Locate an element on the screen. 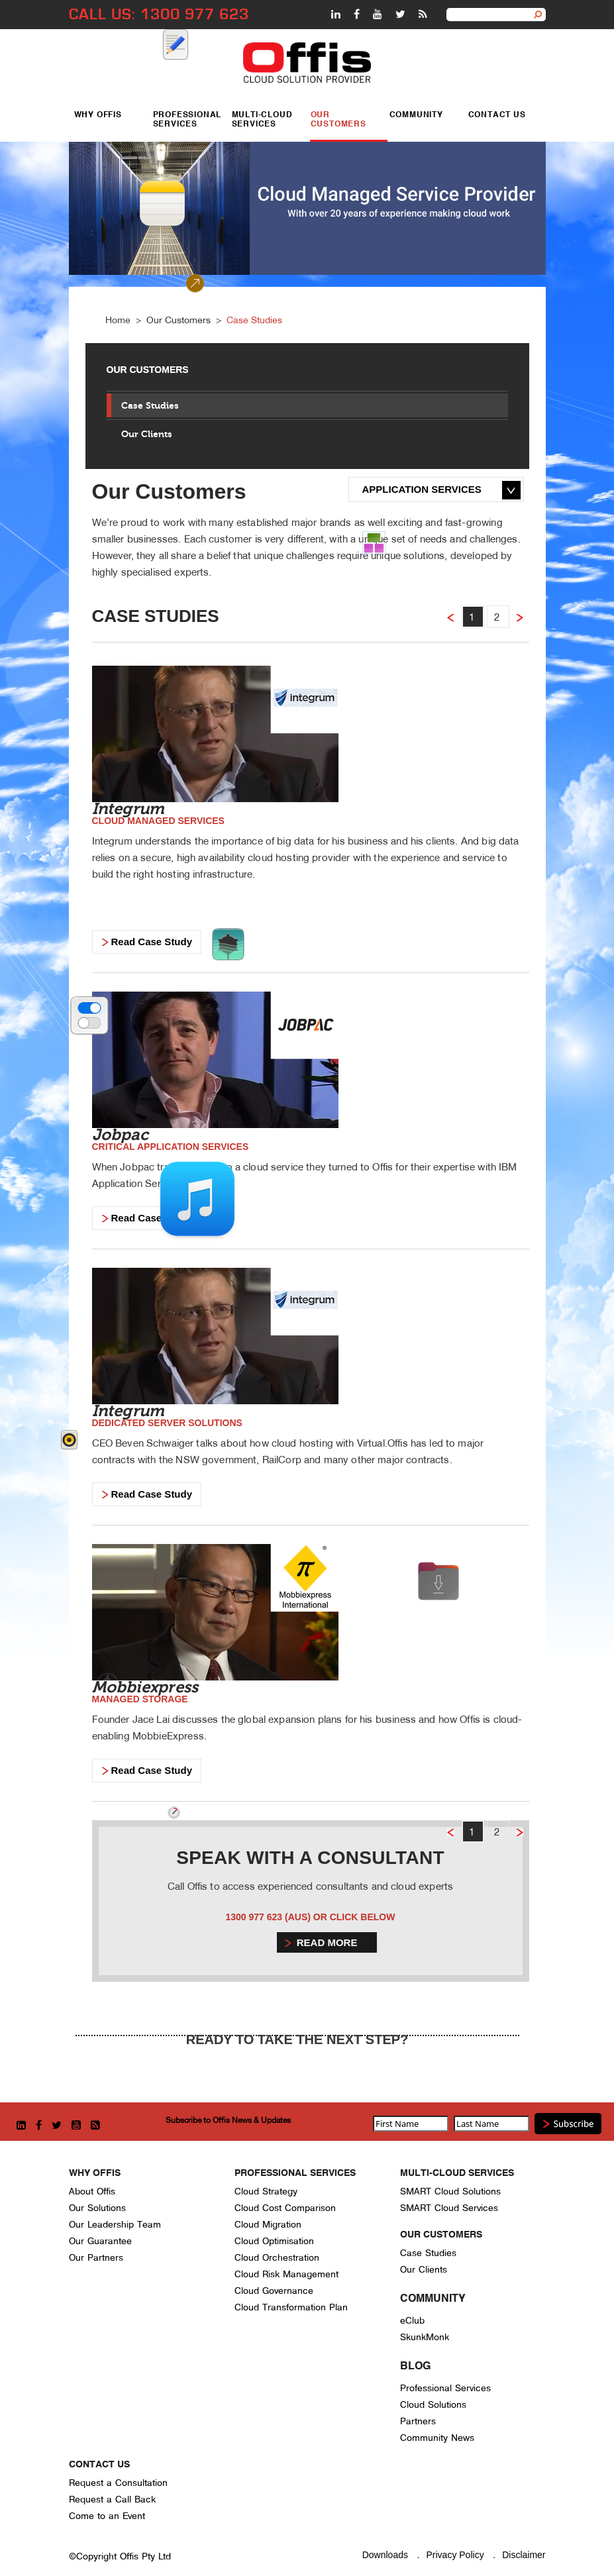 The width and height of the screenshot is (614, 2576). open sysprof system profiler is located at coordinates (174, 1812).